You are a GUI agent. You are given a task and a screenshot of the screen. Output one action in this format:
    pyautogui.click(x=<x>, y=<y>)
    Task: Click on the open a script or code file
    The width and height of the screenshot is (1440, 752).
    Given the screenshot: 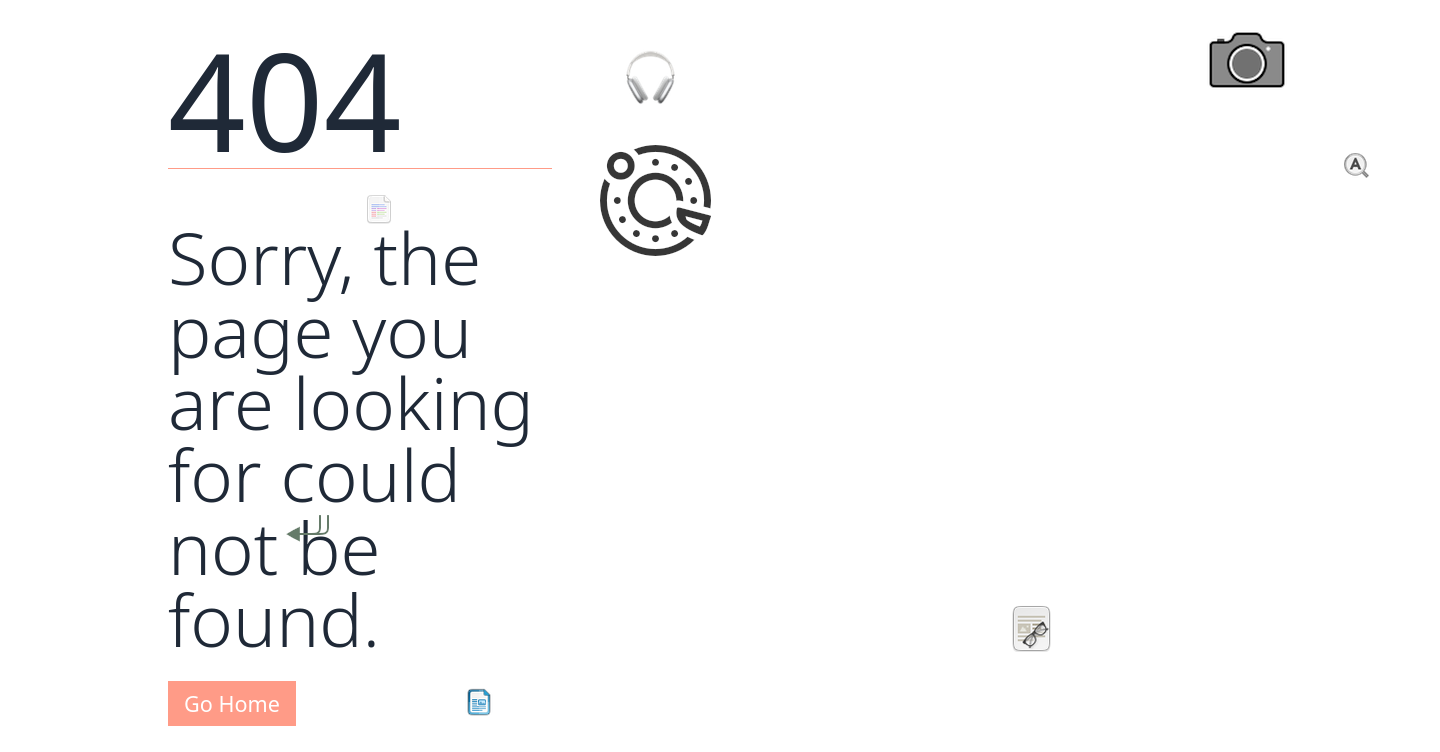 What is the action you would take?
    pyautogui.click(x=379, y=209)
    